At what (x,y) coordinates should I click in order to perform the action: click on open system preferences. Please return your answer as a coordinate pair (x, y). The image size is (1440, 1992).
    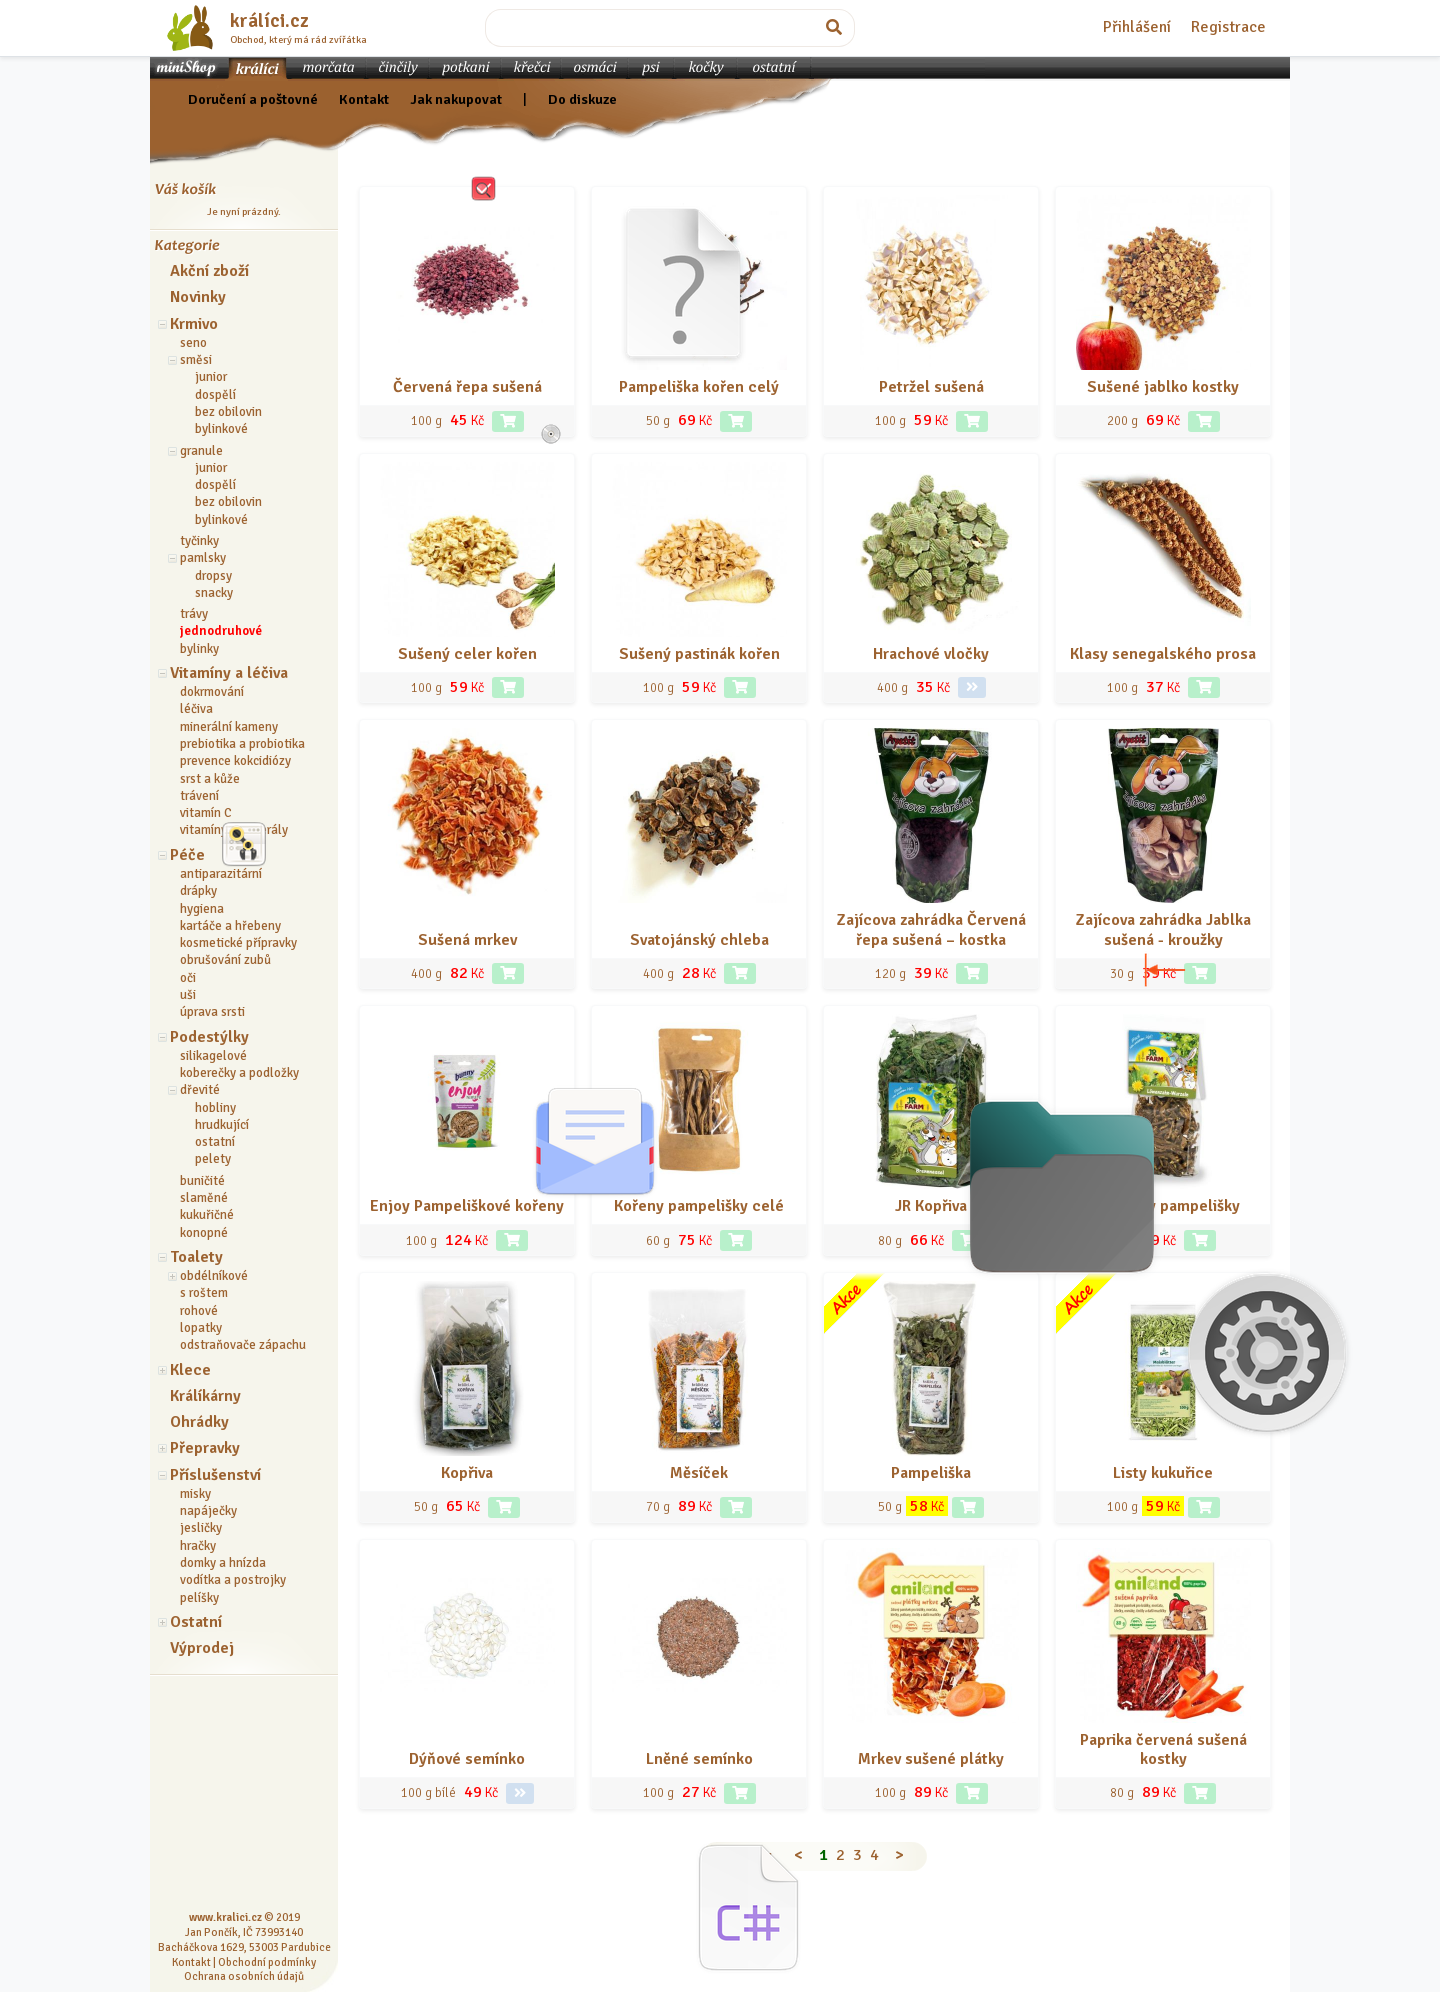
    Looking at the image, I should click on (1267, 1353).